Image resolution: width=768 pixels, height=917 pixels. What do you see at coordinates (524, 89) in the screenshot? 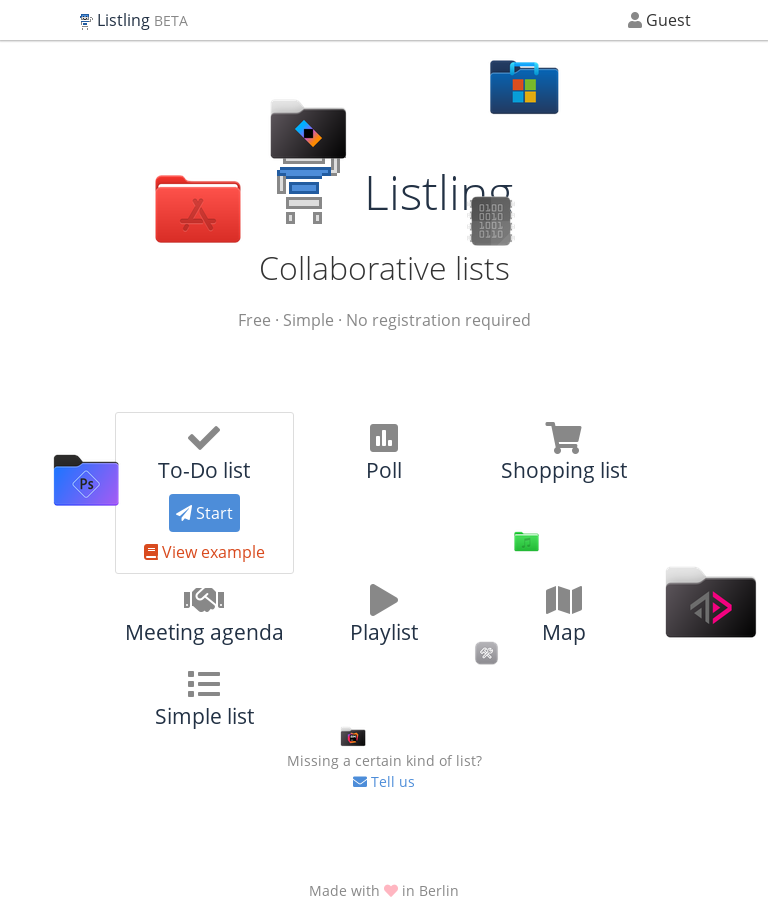
I see `open microsoft store downloads folder` at bounding box center [524, 89].